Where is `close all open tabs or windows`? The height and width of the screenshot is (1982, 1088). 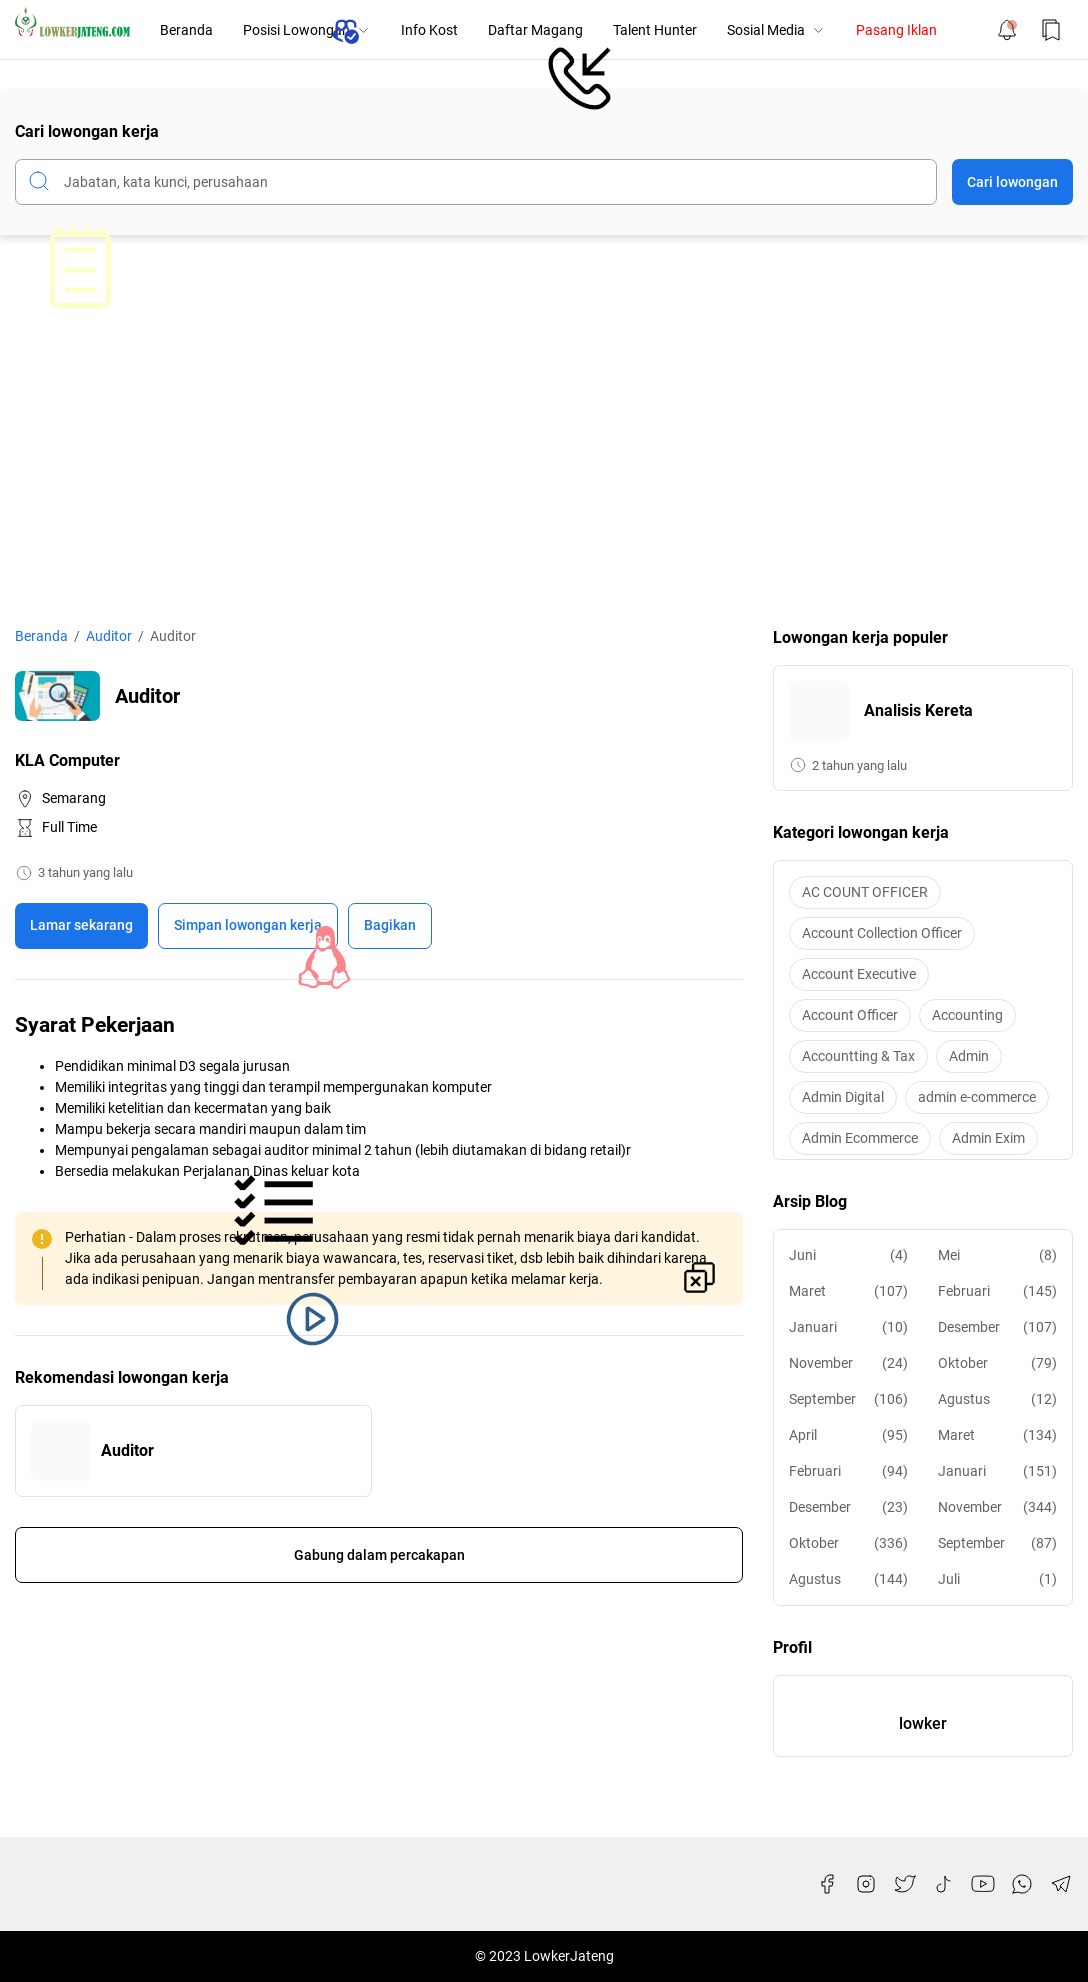
close all open tabs or windows is located at coordinates (699, 1277).